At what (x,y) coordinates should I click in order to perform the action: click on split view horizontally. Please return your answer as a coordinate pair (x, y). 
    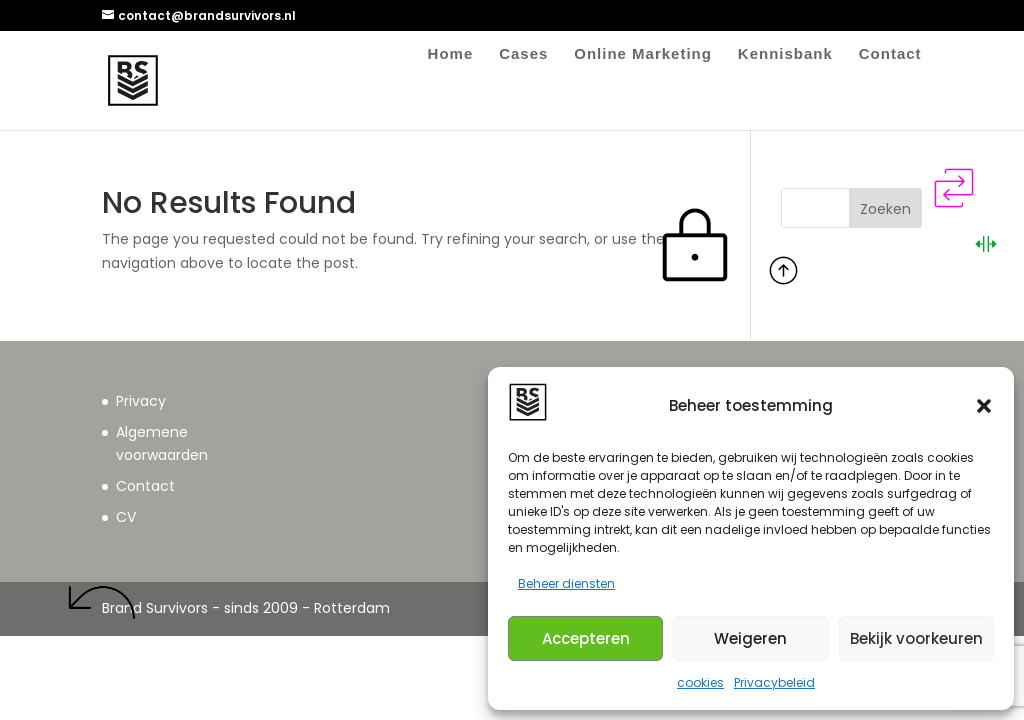
    Looking at the image, I should click on (986, 244).